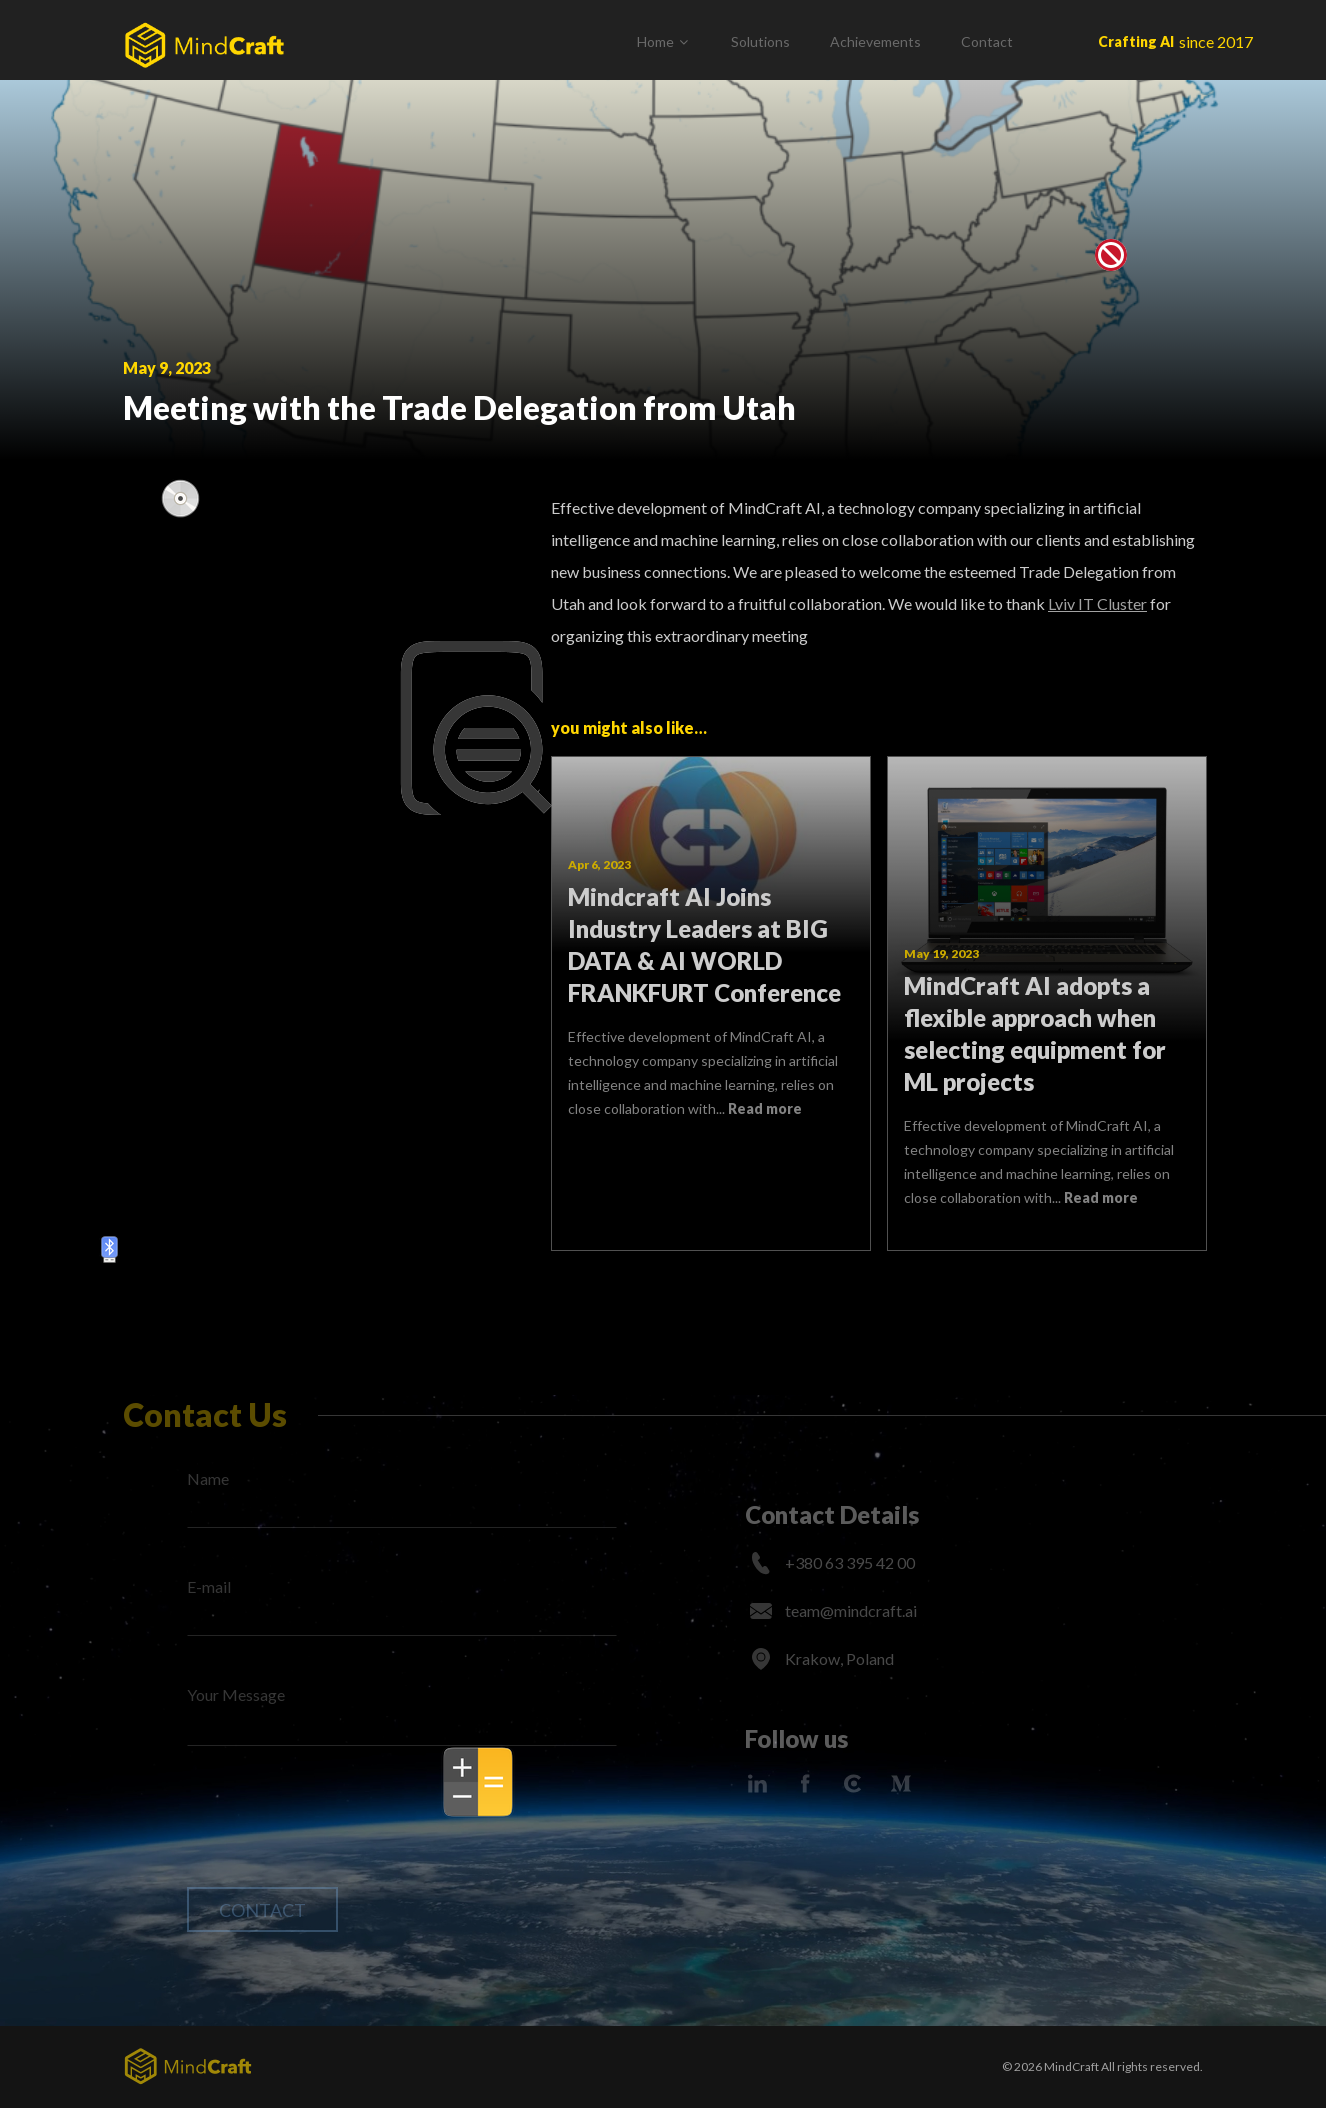 The height and width of the screenshot is (2108, 1326). Describe the element at coordinates (1111, 255) in the screenshot. I see `delete or remove selected item` at that location.